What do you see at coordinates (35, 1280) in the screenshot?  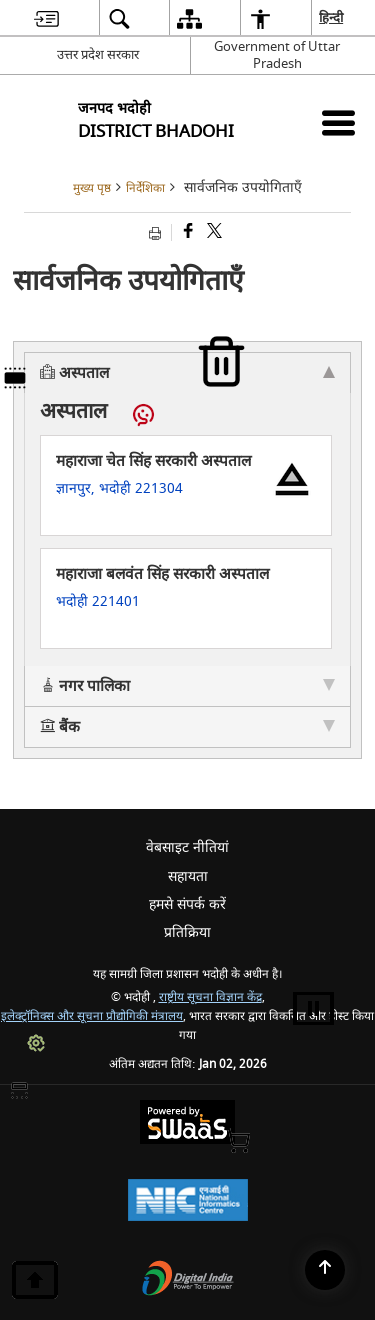 I see `present to all participants` at bounding box center [35, 1280].